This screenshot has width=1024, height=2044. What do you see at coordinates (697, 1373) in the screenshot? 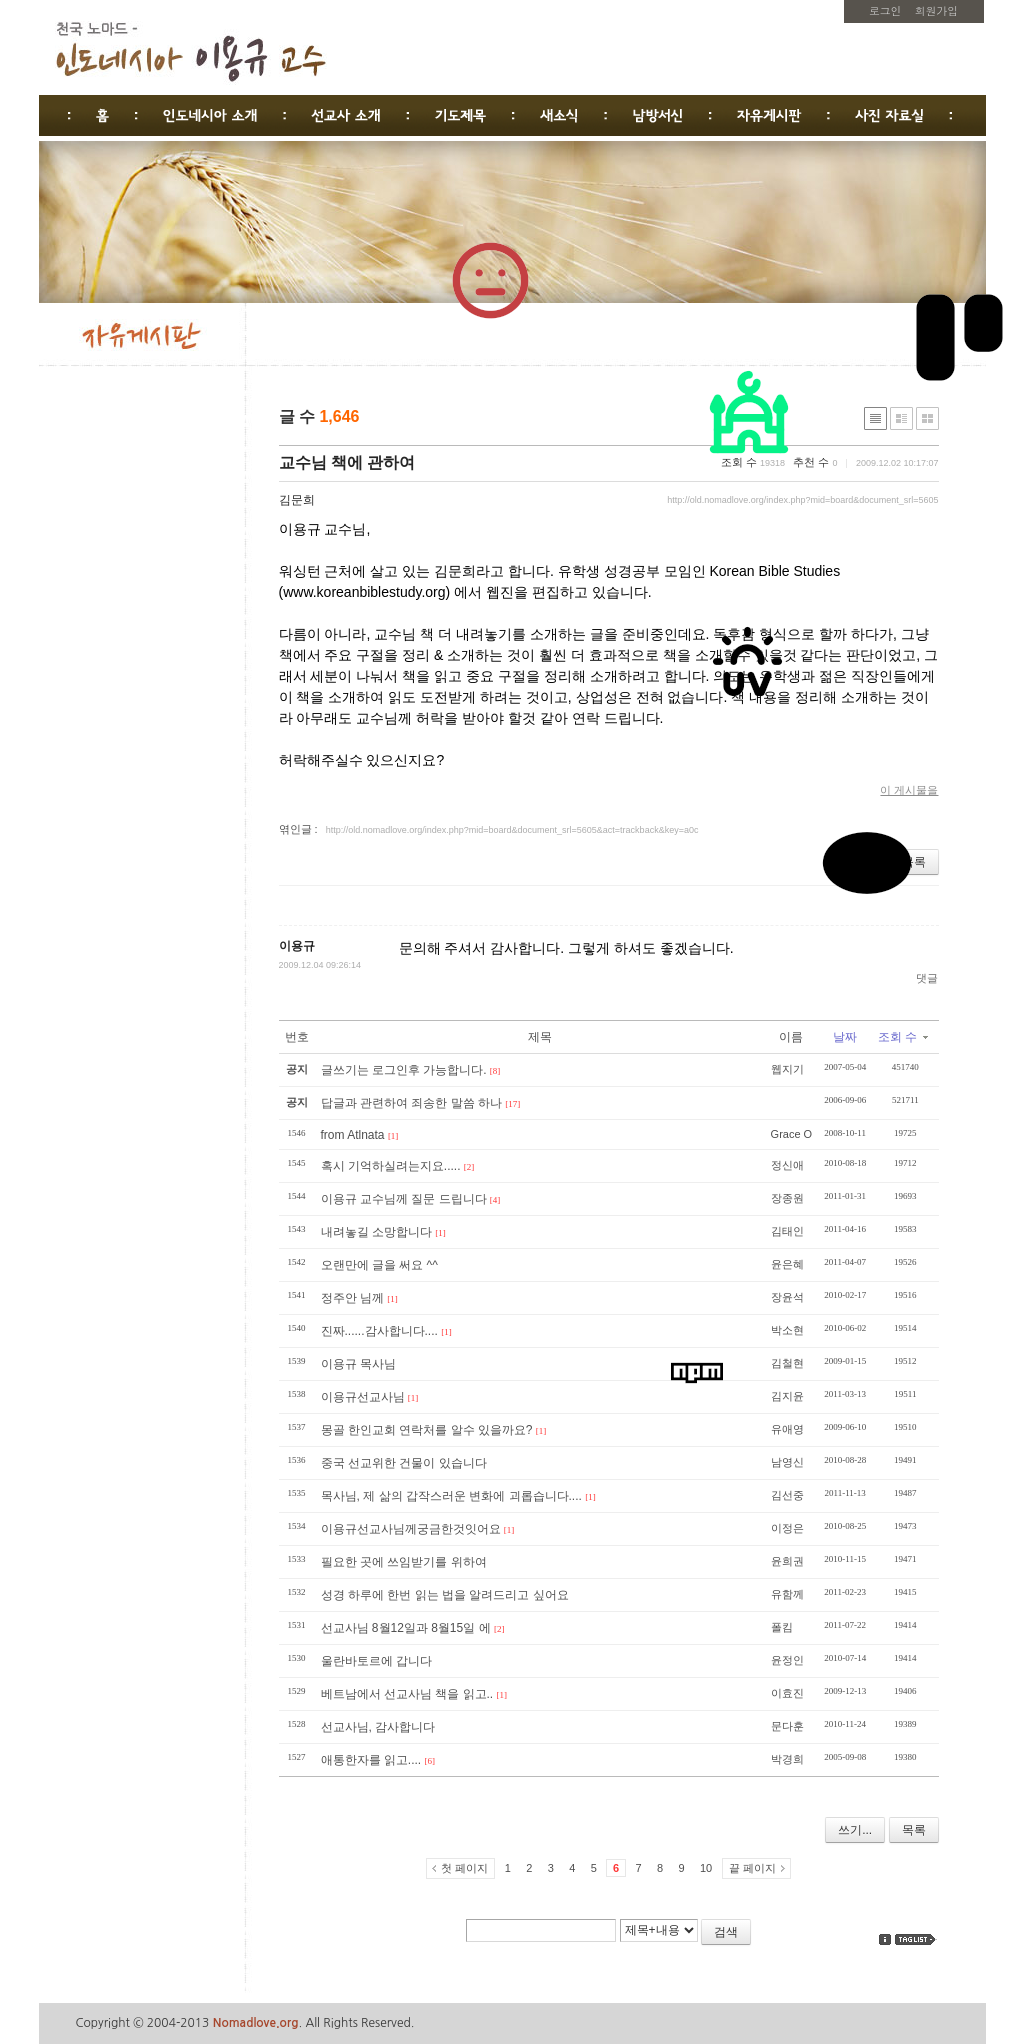
I see `npm package manager logo` at bounding box center [697, 1373].